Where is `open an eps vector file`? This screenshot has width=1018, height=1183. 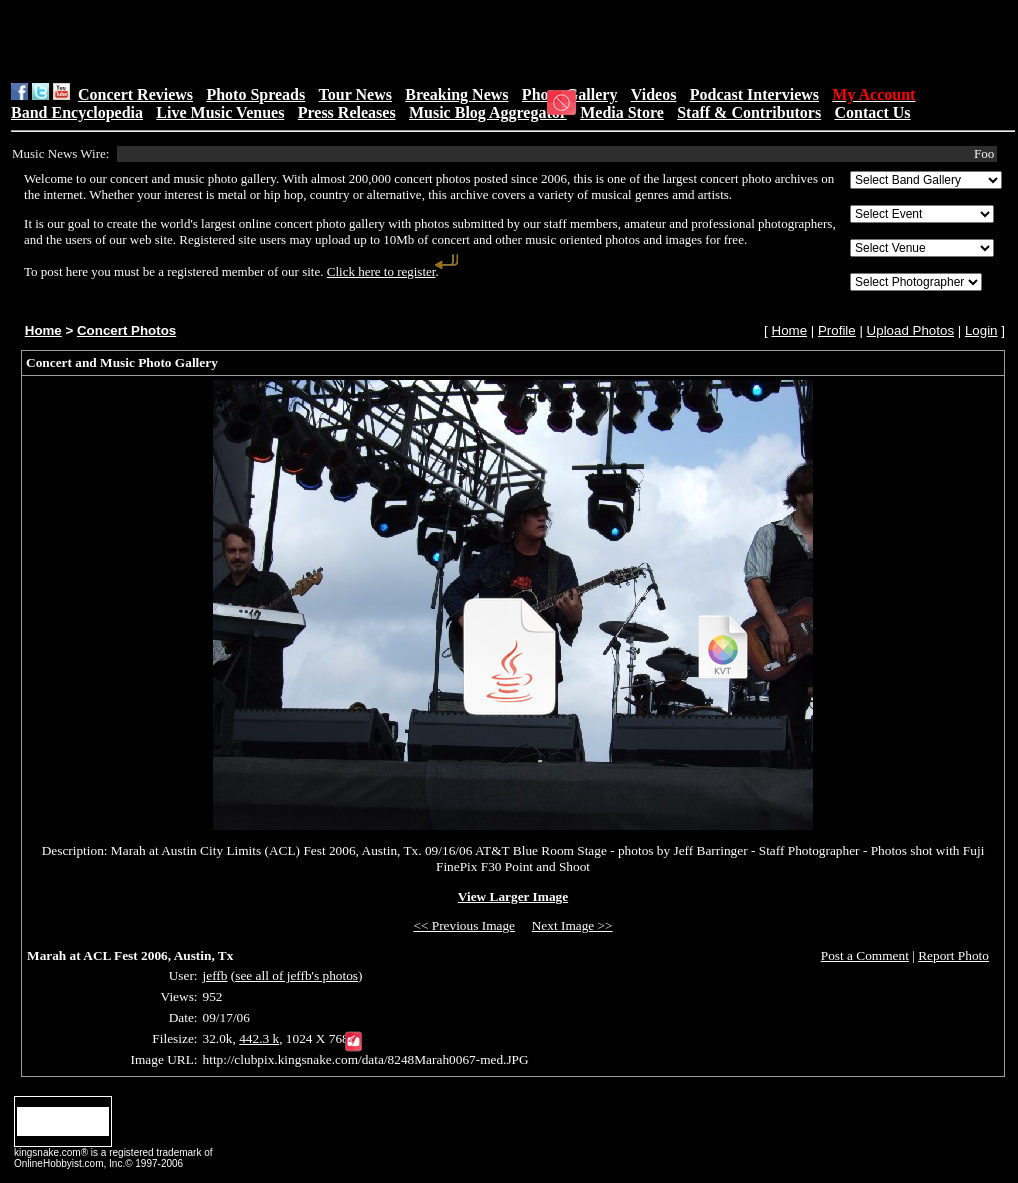
open an eps vector file is located at coordinates (353, 1041).